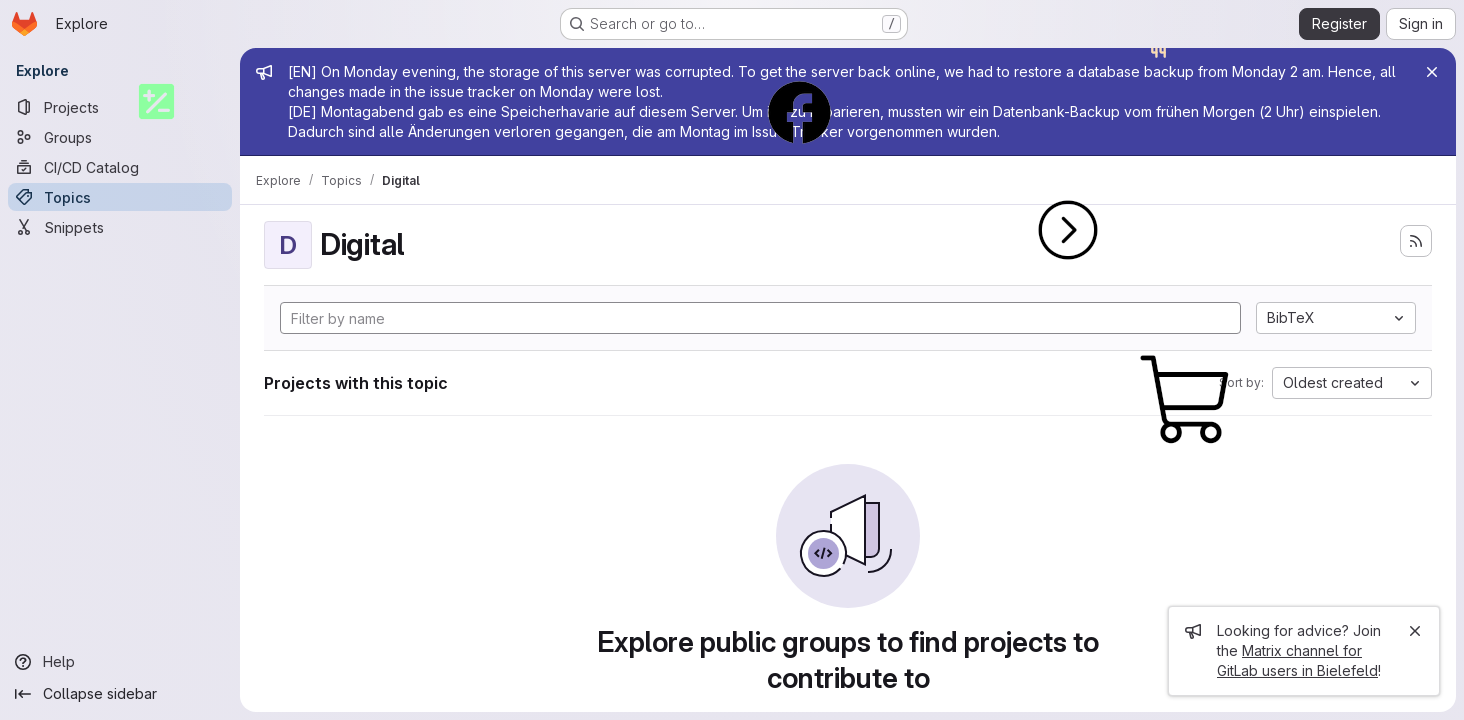 The image size is (1464, 720). What do you see at coordinates (799, 112) in the screenshot?
I see `open facebook app` at bounding box center [799, 112].